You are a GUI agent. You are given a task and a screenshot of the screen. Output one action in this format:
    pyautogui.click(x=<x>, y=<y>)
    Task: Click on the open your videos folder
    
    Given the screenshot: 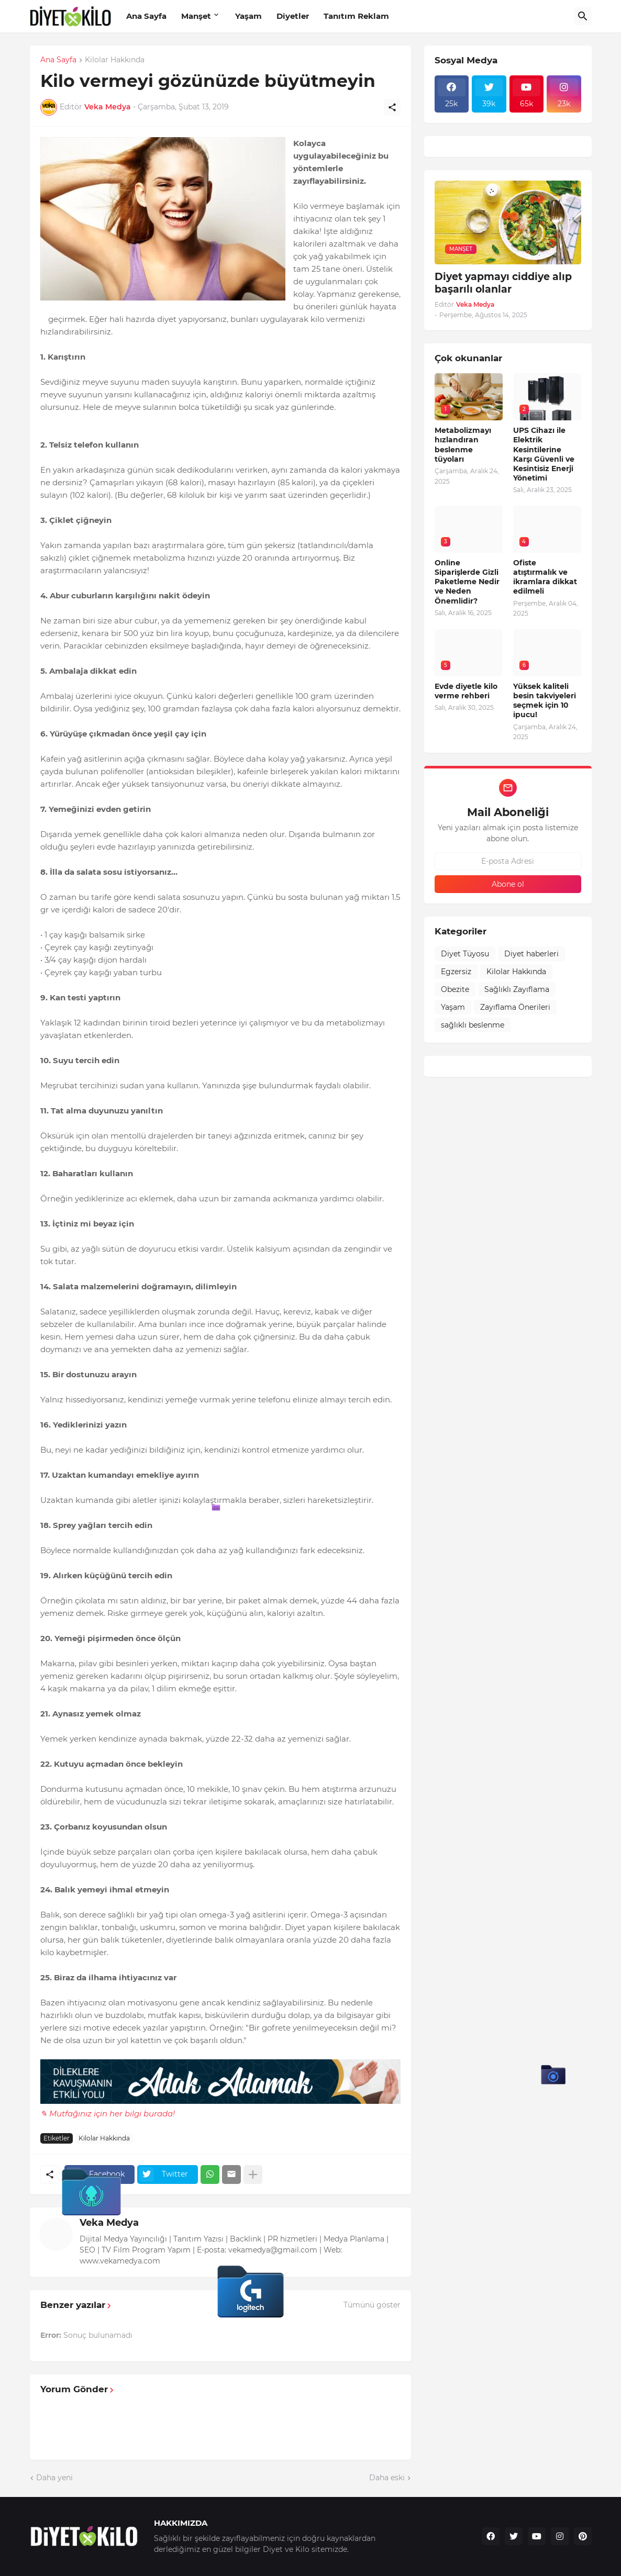 What is the action you would take?
    pyautogui.click(x=216, y=1507)
    